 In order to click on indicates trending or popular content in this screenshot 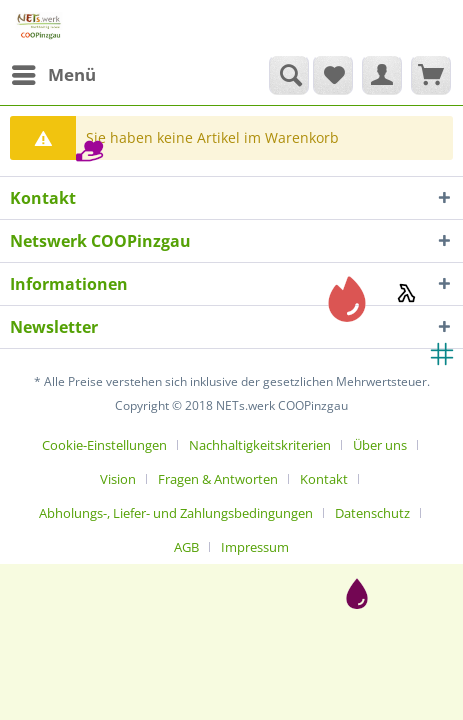, I will do `click(347, 300)`.